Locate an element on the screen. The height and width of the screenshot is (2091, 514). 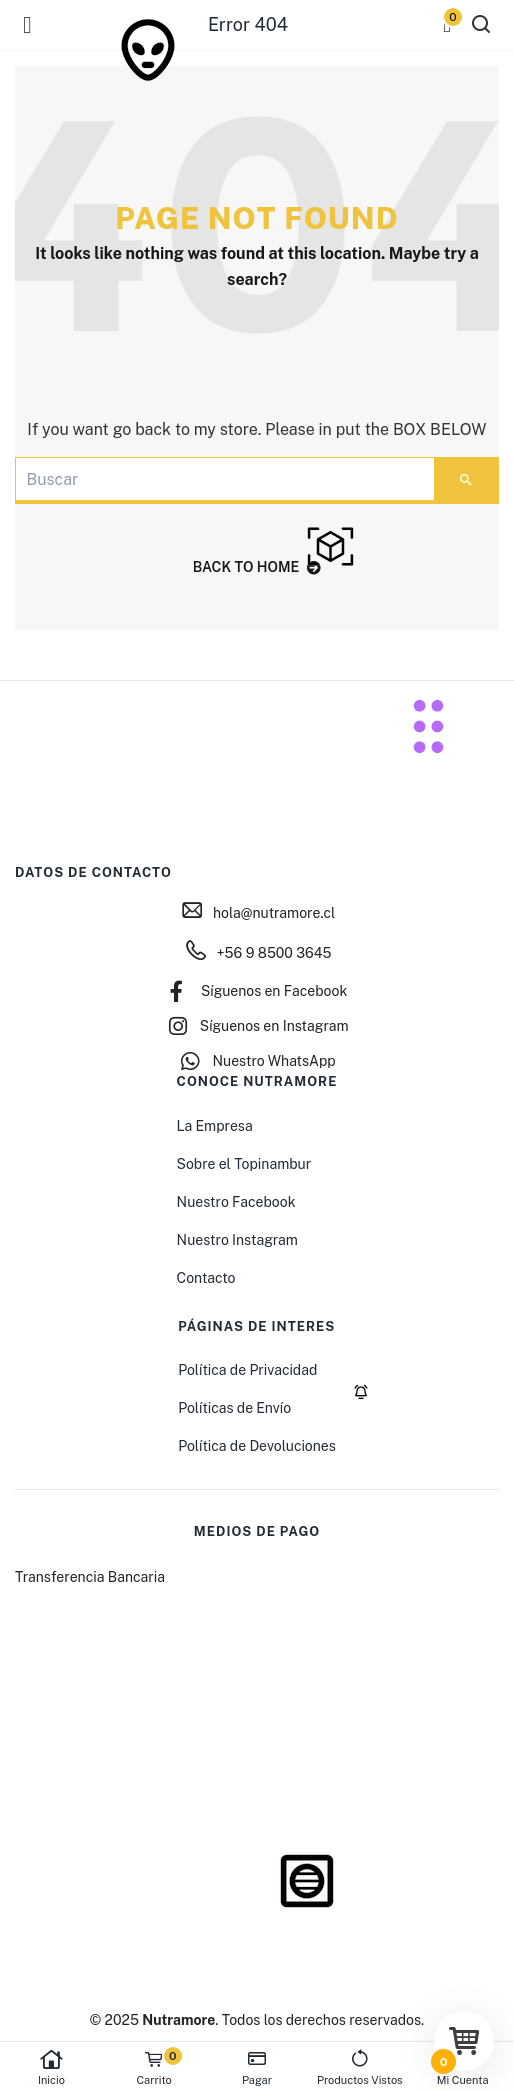
scan or capture a 3D object is located at coordinates (330, 546).